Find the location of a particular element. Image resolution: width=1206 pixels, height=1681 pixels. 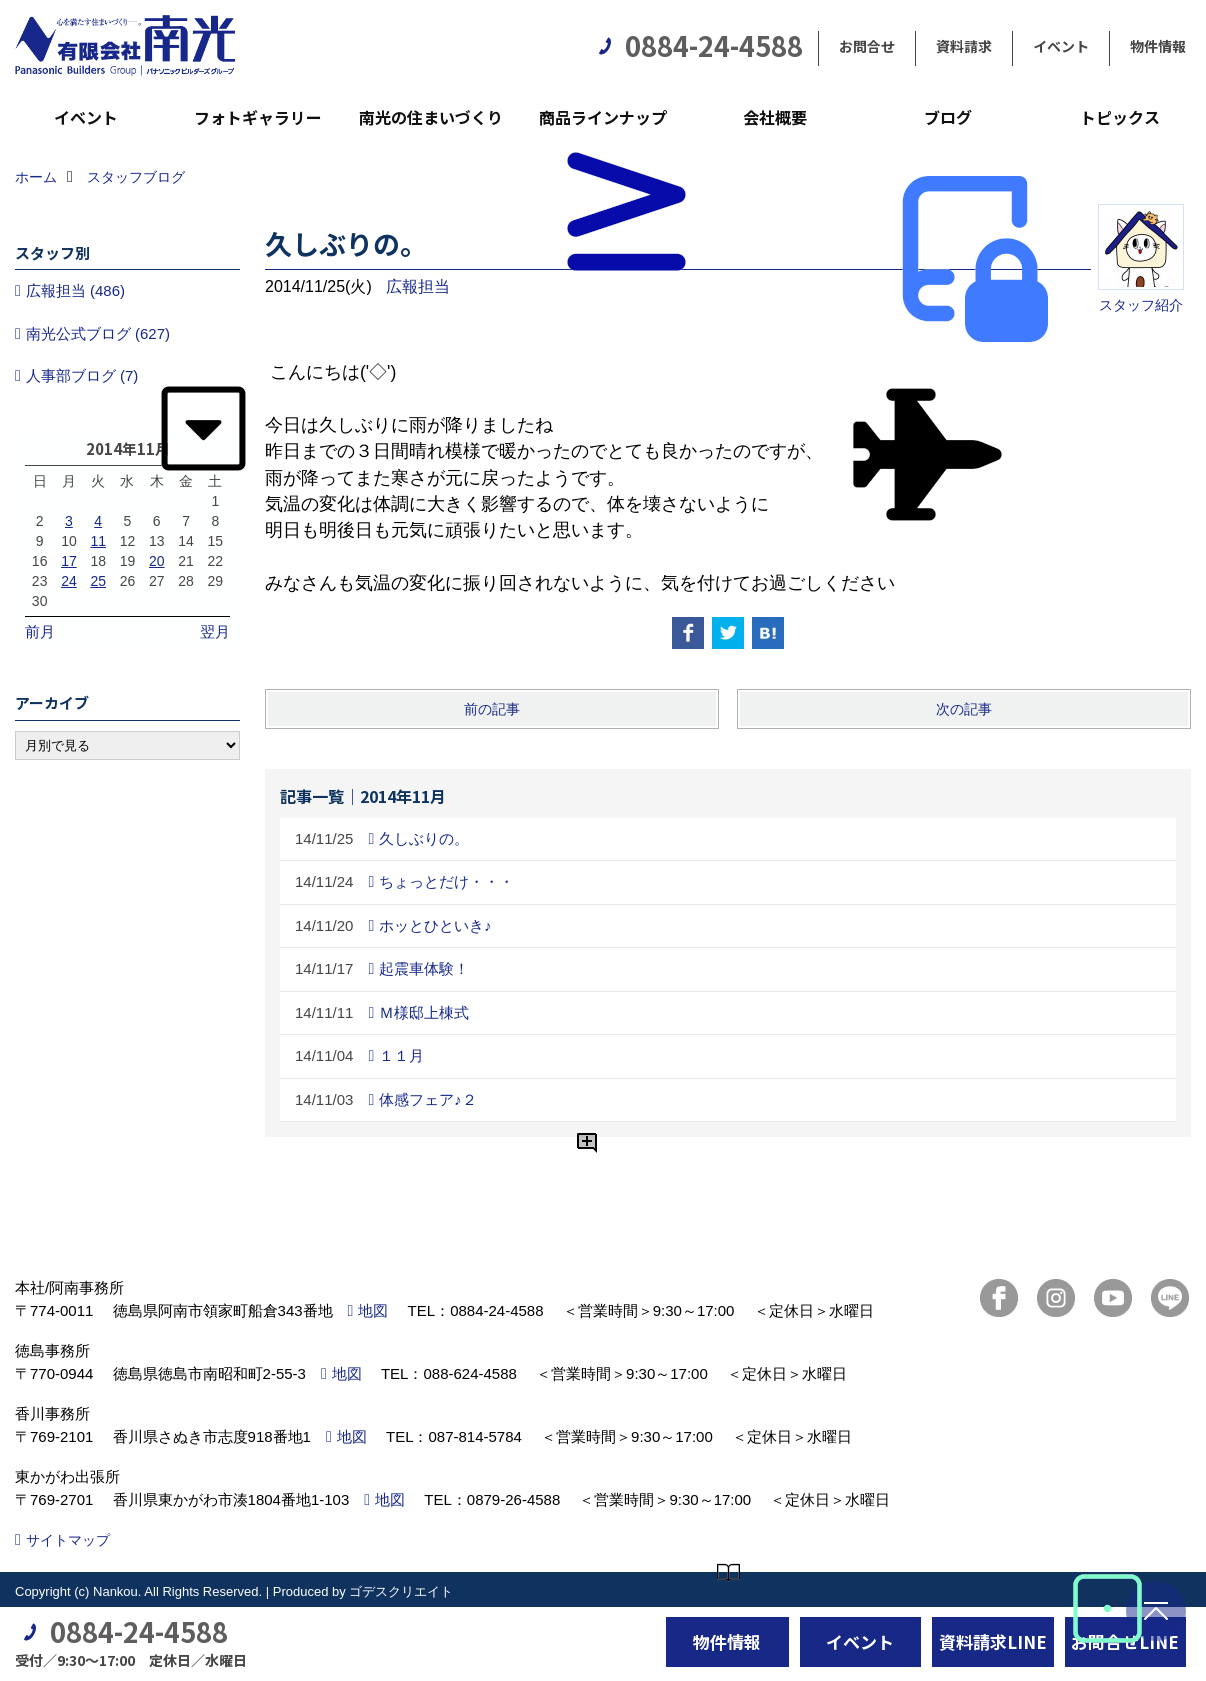

indicates a private or locked repository is located at coordinates (965, 259).